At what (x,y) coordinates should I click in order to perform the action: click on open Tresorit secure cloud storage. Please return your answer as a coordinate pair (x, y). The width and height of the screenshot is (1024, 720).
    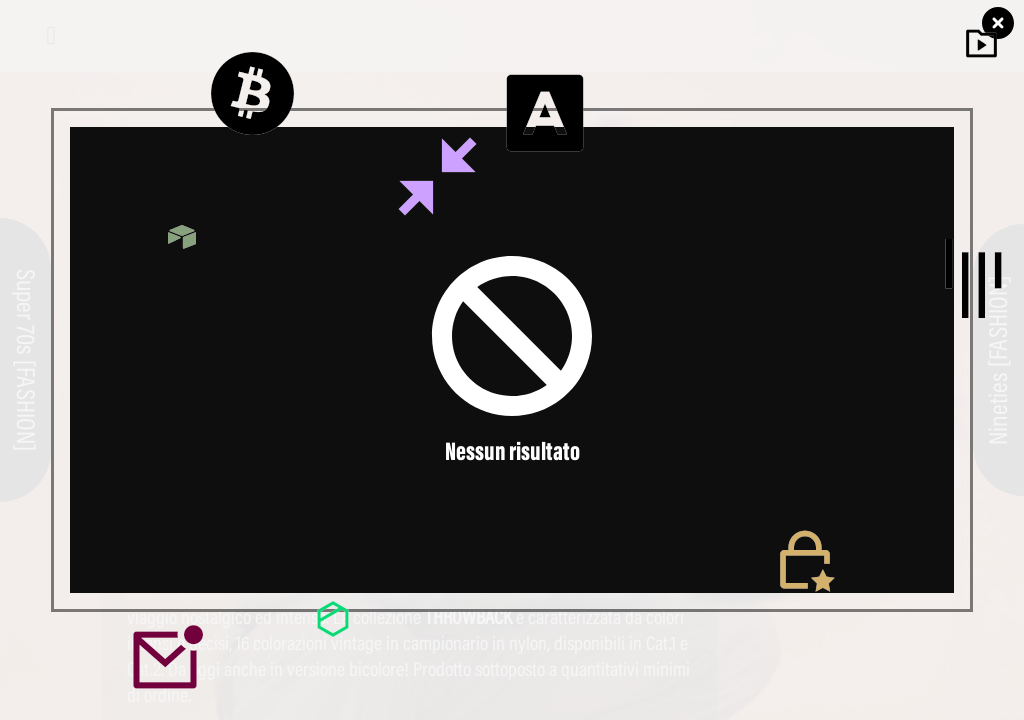
    Looking at the image, I should click on (333, 619).